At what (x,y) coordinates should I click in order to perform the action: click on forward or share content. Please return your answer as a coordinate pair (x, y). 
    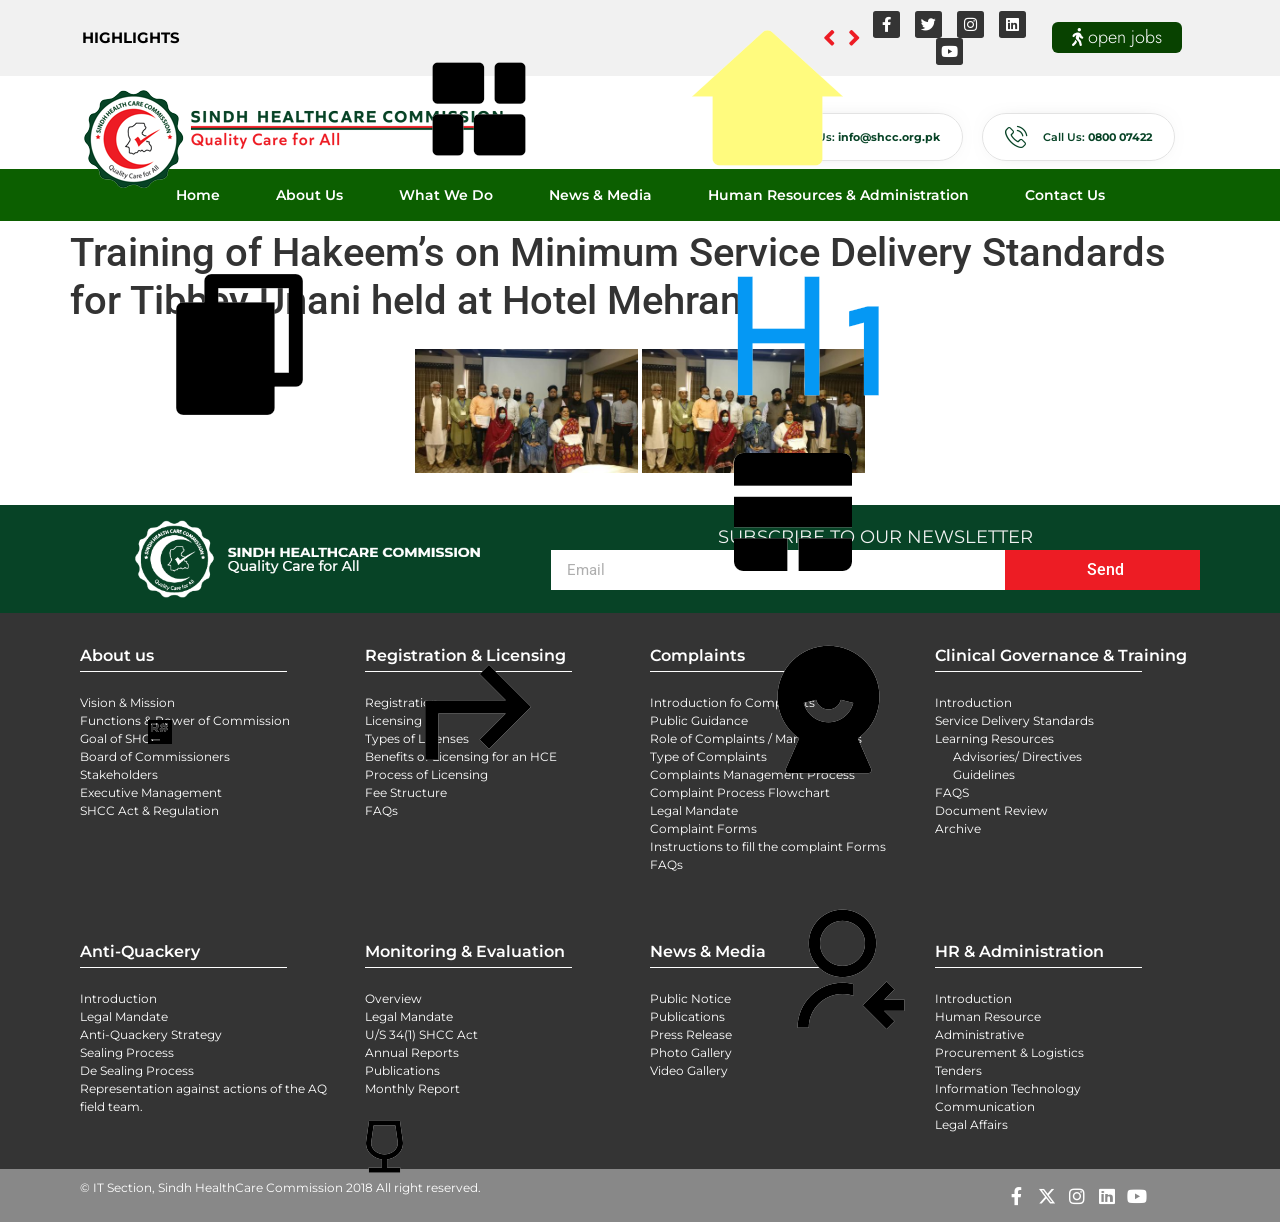
    Looking at the image, I should click on (471, 713).